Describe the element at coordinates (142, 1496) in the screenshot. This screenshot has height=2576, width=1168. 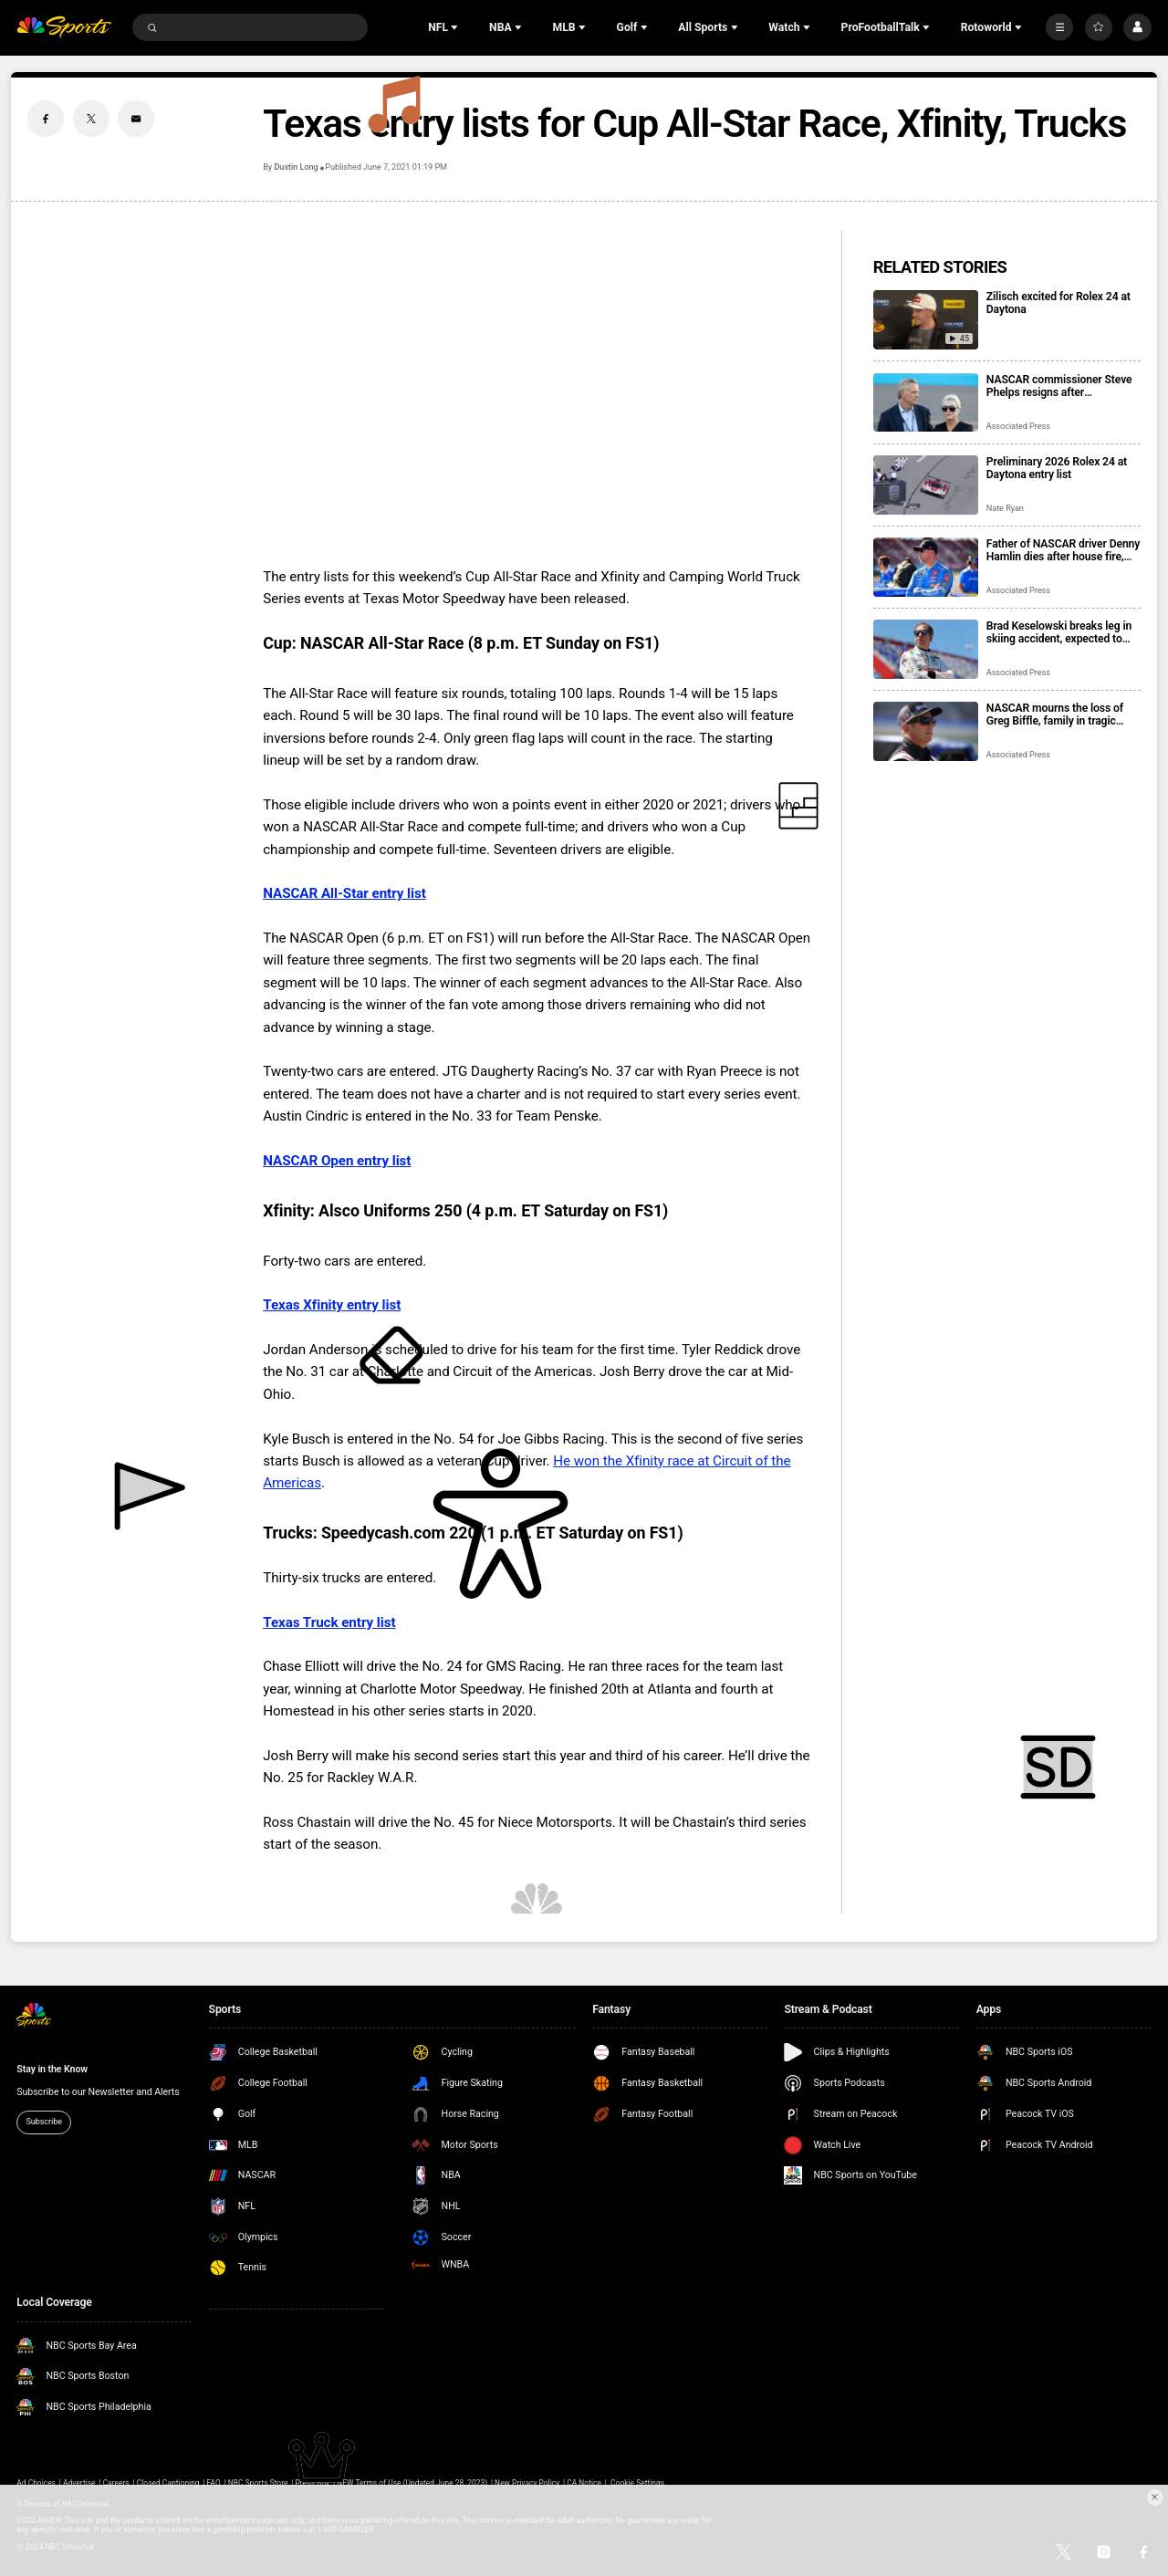
I see `flag or mark an item for follow-up` at that location.